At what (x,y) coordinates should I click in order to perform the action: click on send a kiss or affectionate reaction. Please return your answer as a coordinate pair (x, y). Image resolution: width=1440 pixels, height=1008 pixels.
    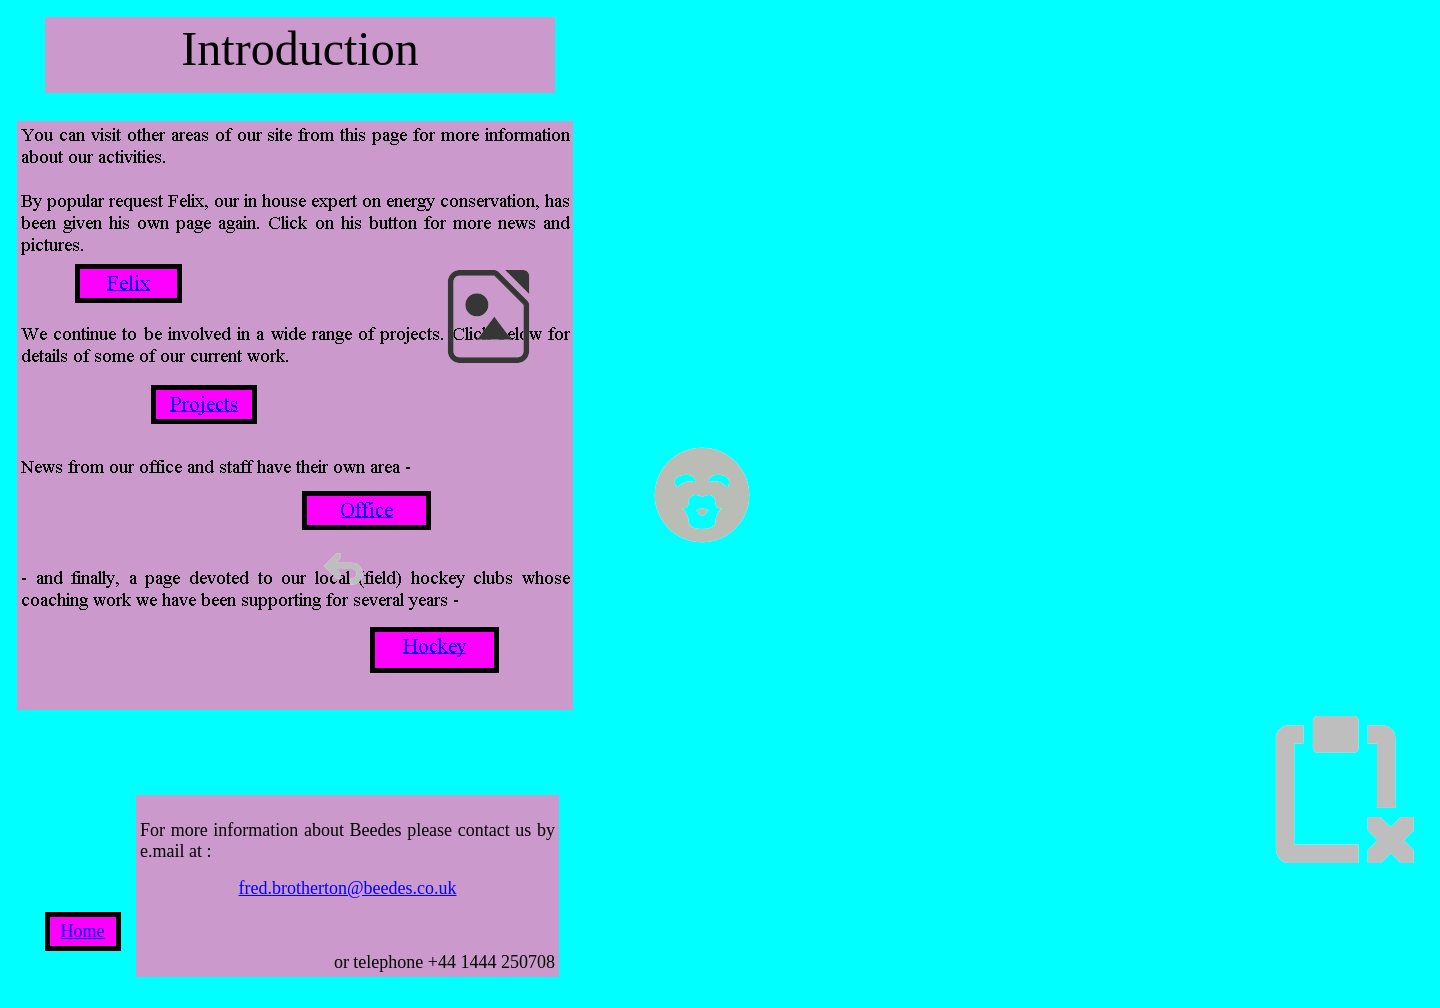
    Looking at the image, I should click on (702, 495).